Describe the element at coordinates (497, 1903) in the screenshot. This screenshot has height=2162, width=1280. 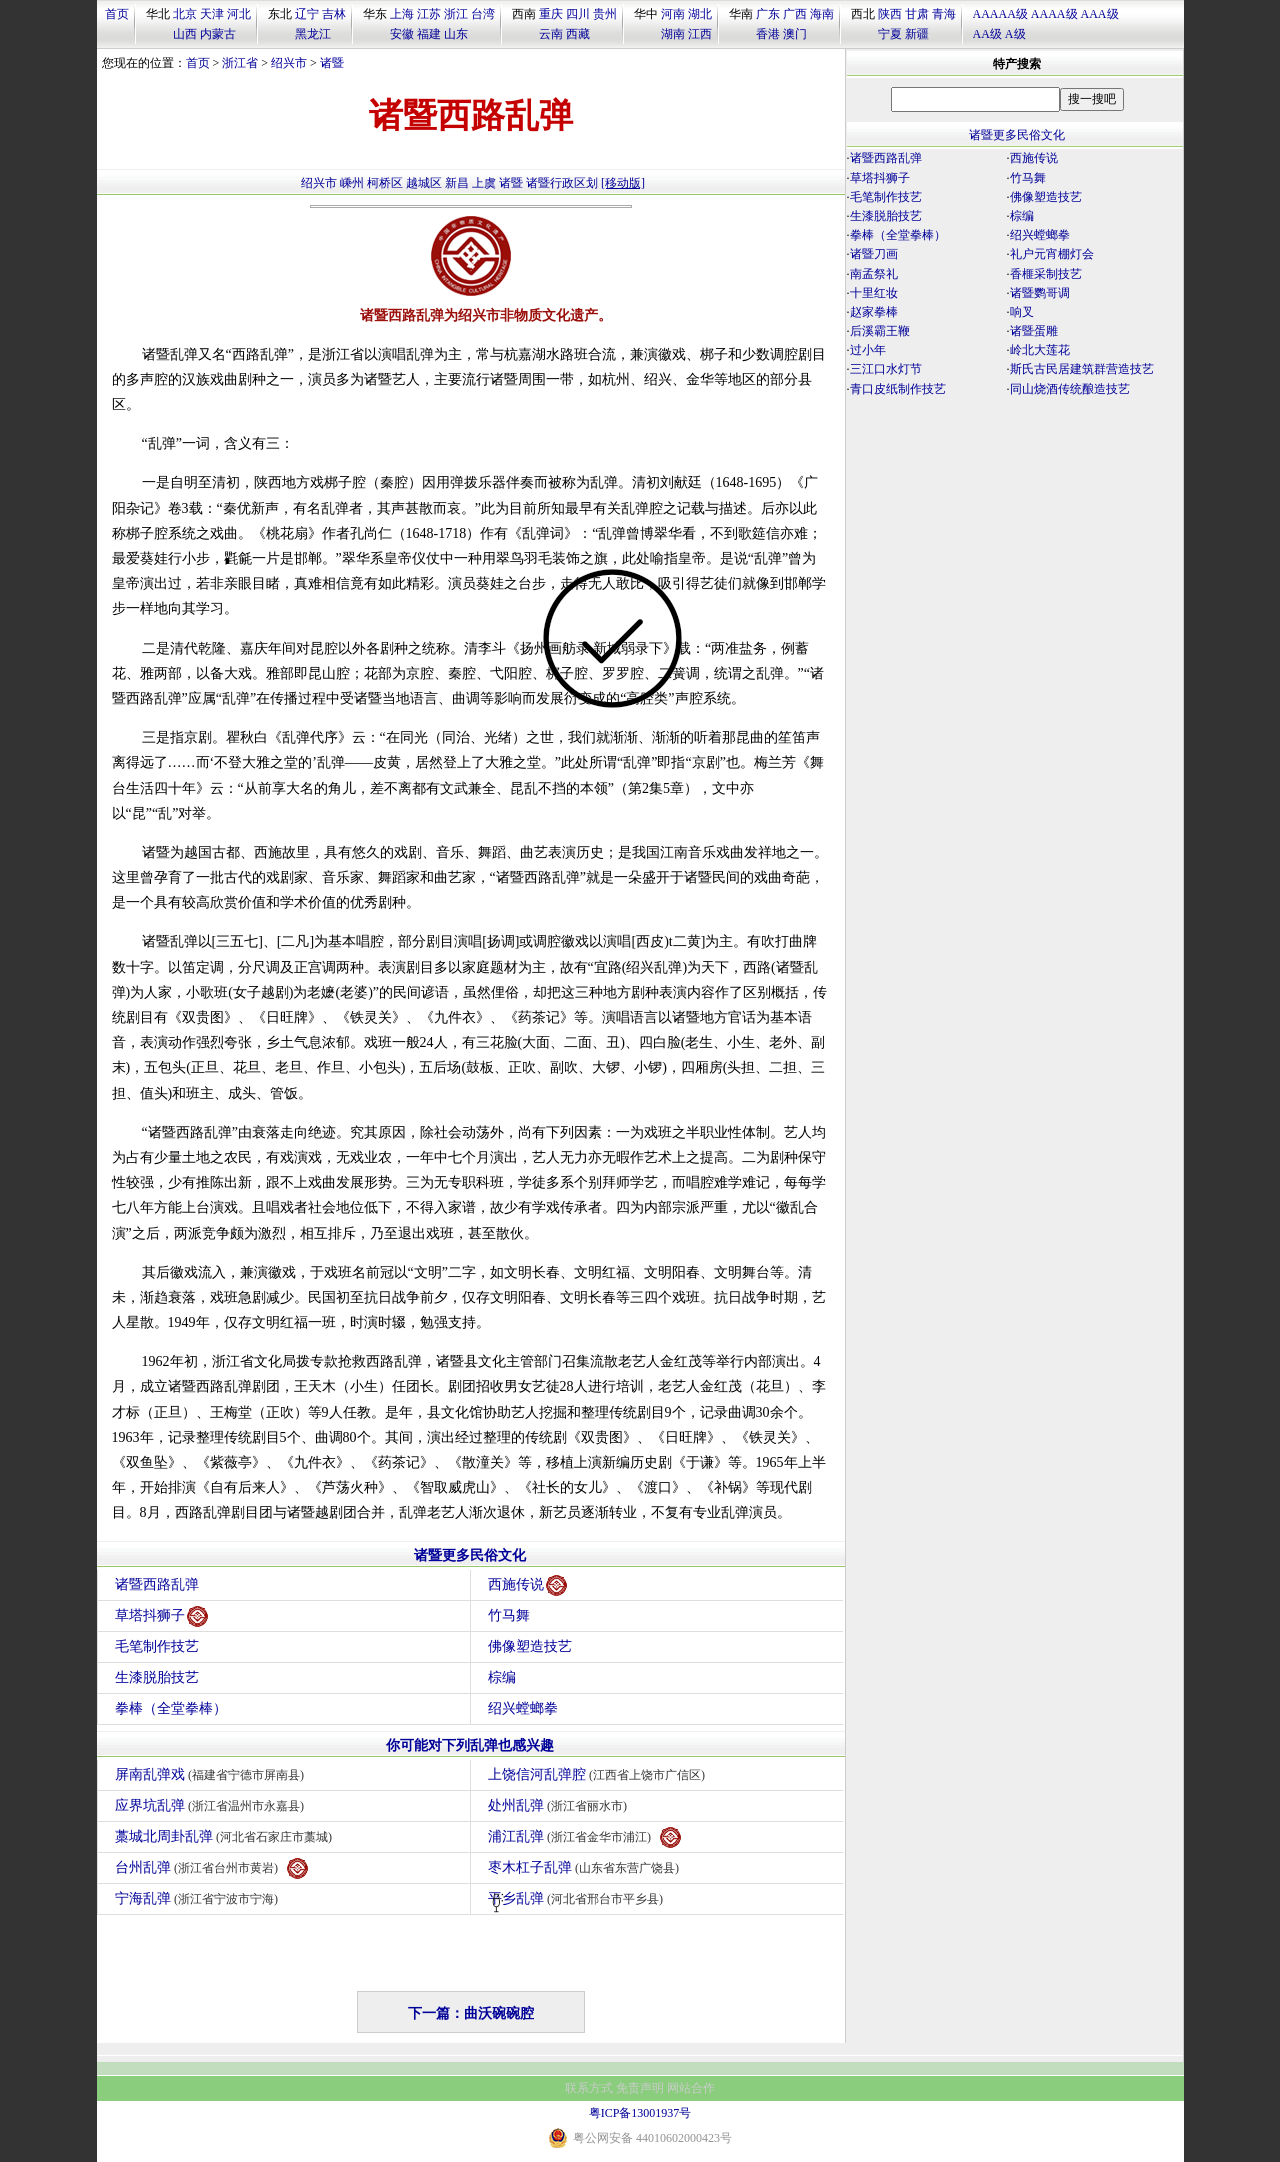
I see `celebrate an achievement or milestone` at that location.